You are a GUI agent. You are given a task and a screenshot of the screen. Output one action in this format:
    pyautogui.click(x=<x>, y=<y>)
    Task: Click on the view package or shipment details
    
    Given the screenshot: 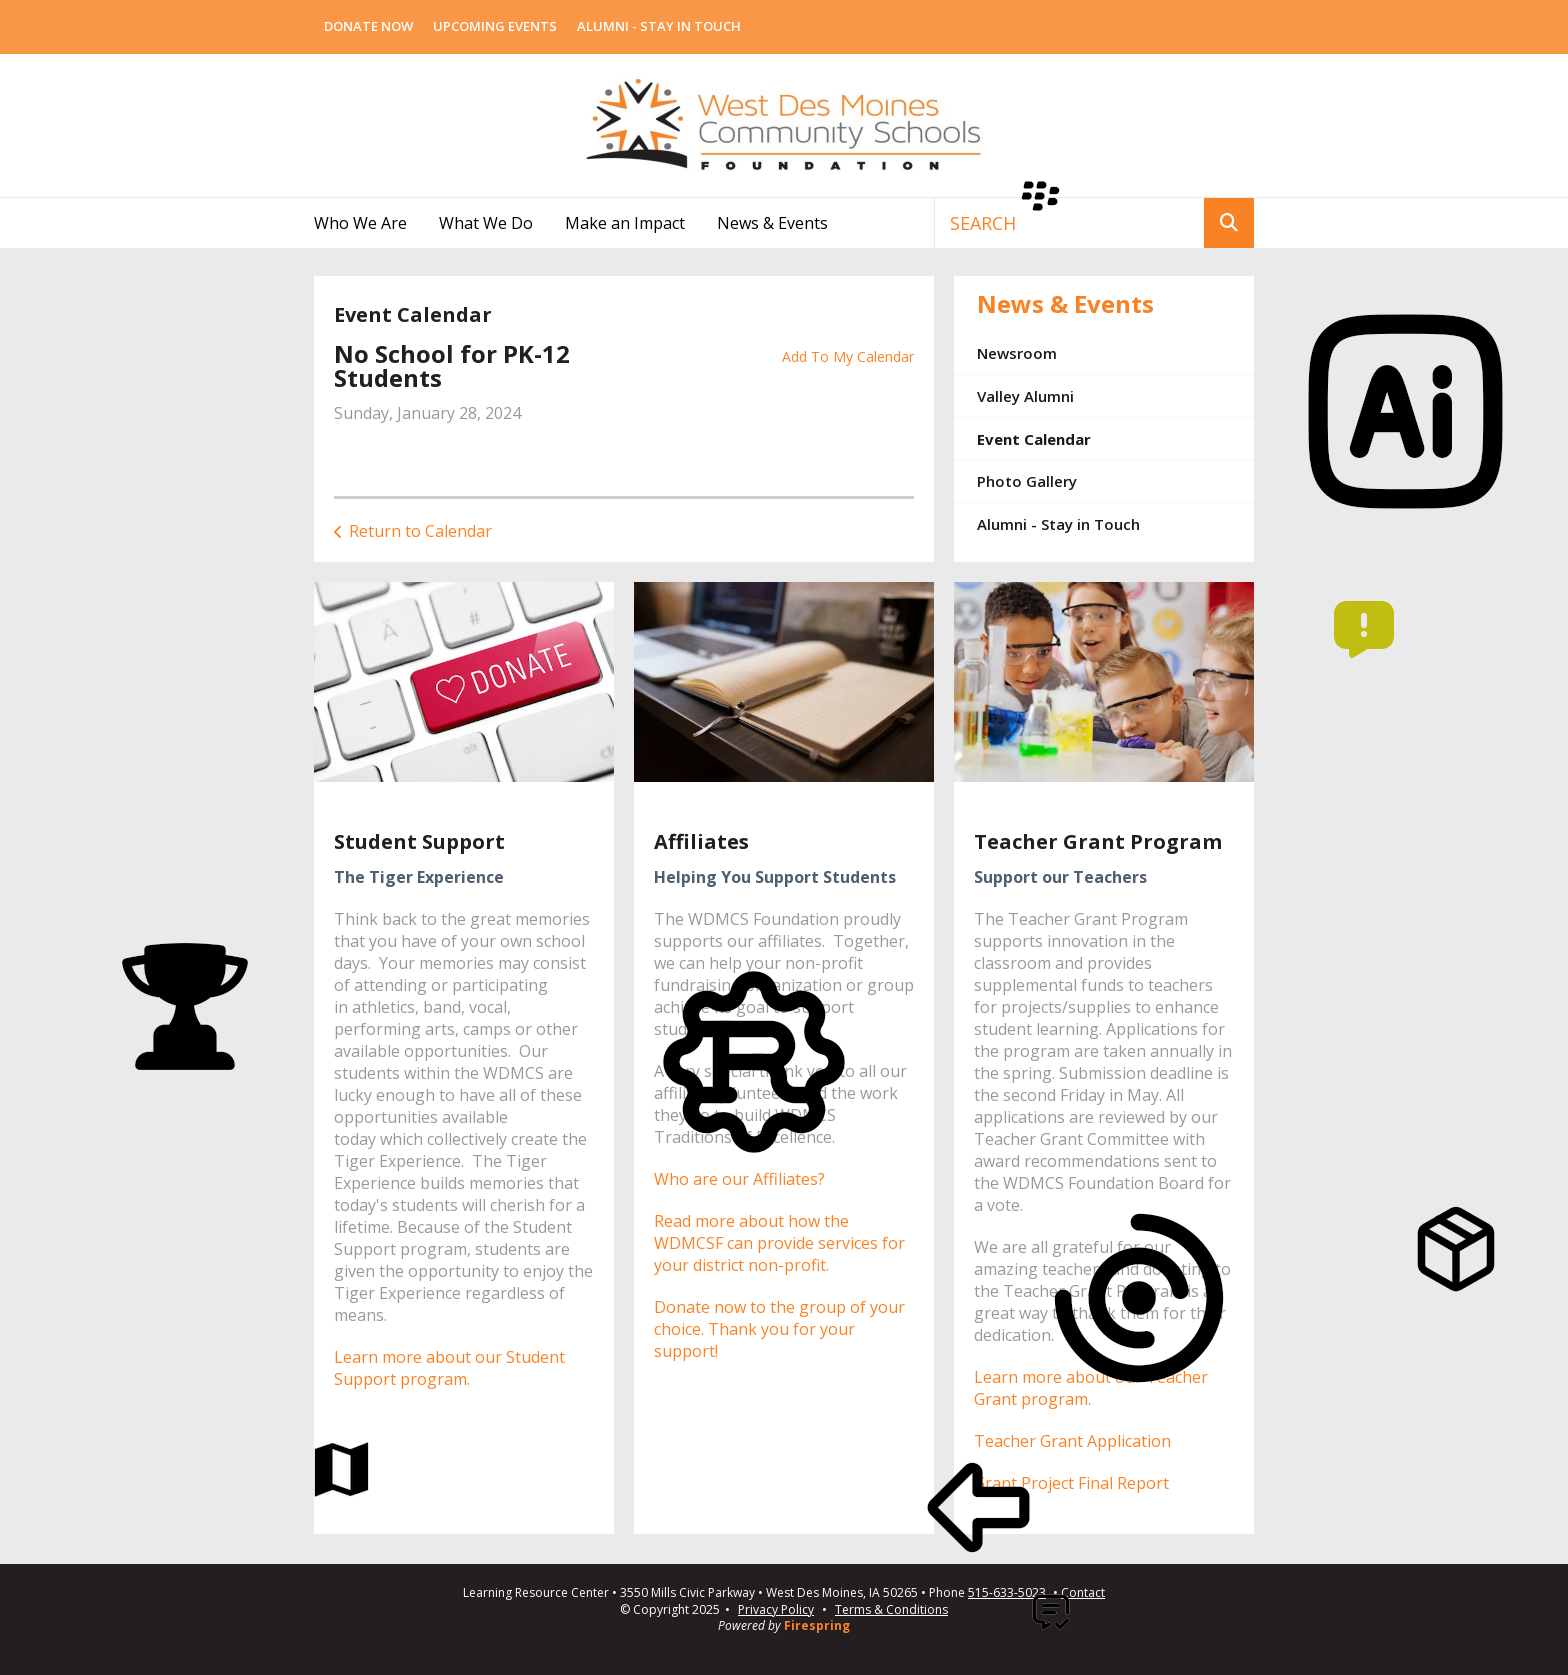 What is the action you would take?
    pyautogui.click(x=1456, y=1249)
    